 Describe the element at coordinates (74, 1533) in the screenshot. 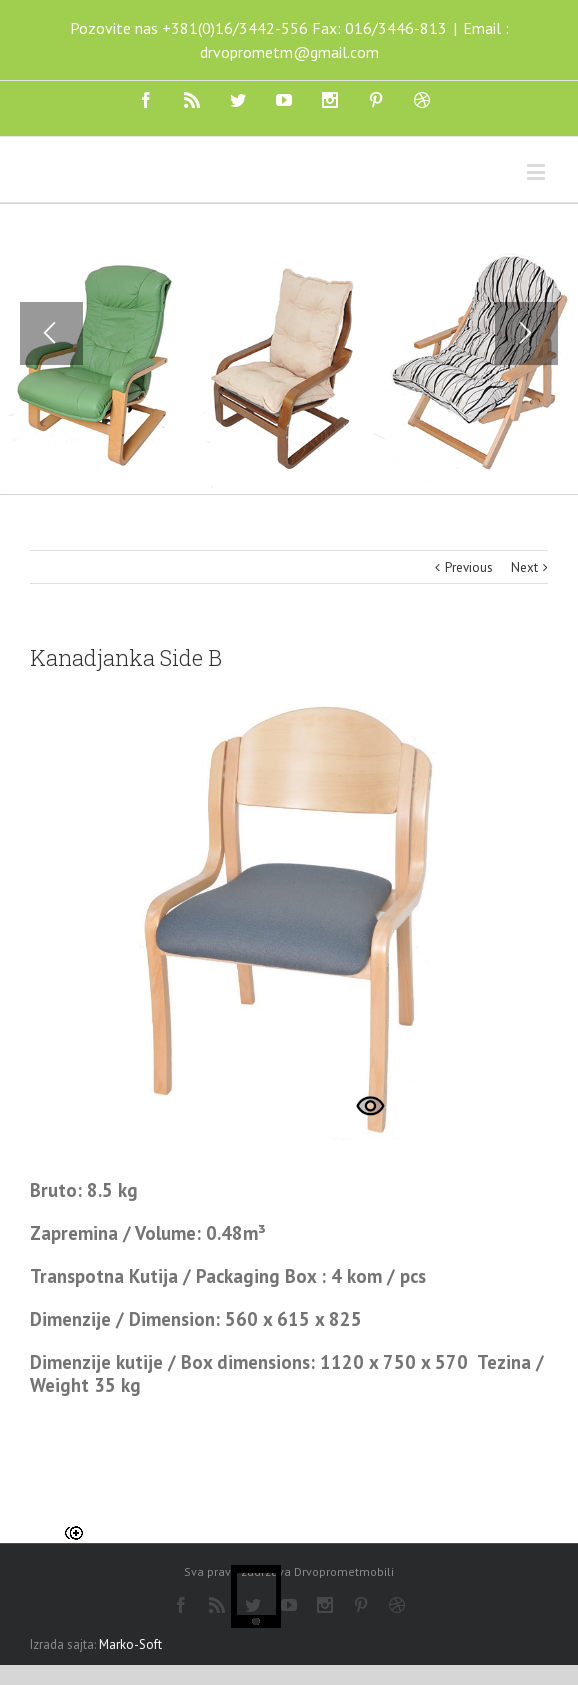

I see `add a duplicate control point` at that location.